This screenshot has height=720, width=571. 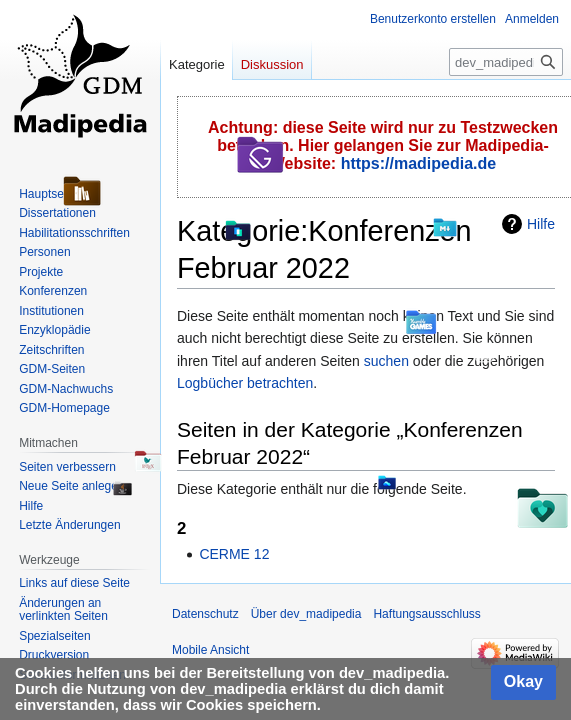 I want to click on open your calibre ebook library folder, so click(x=82, y=192).